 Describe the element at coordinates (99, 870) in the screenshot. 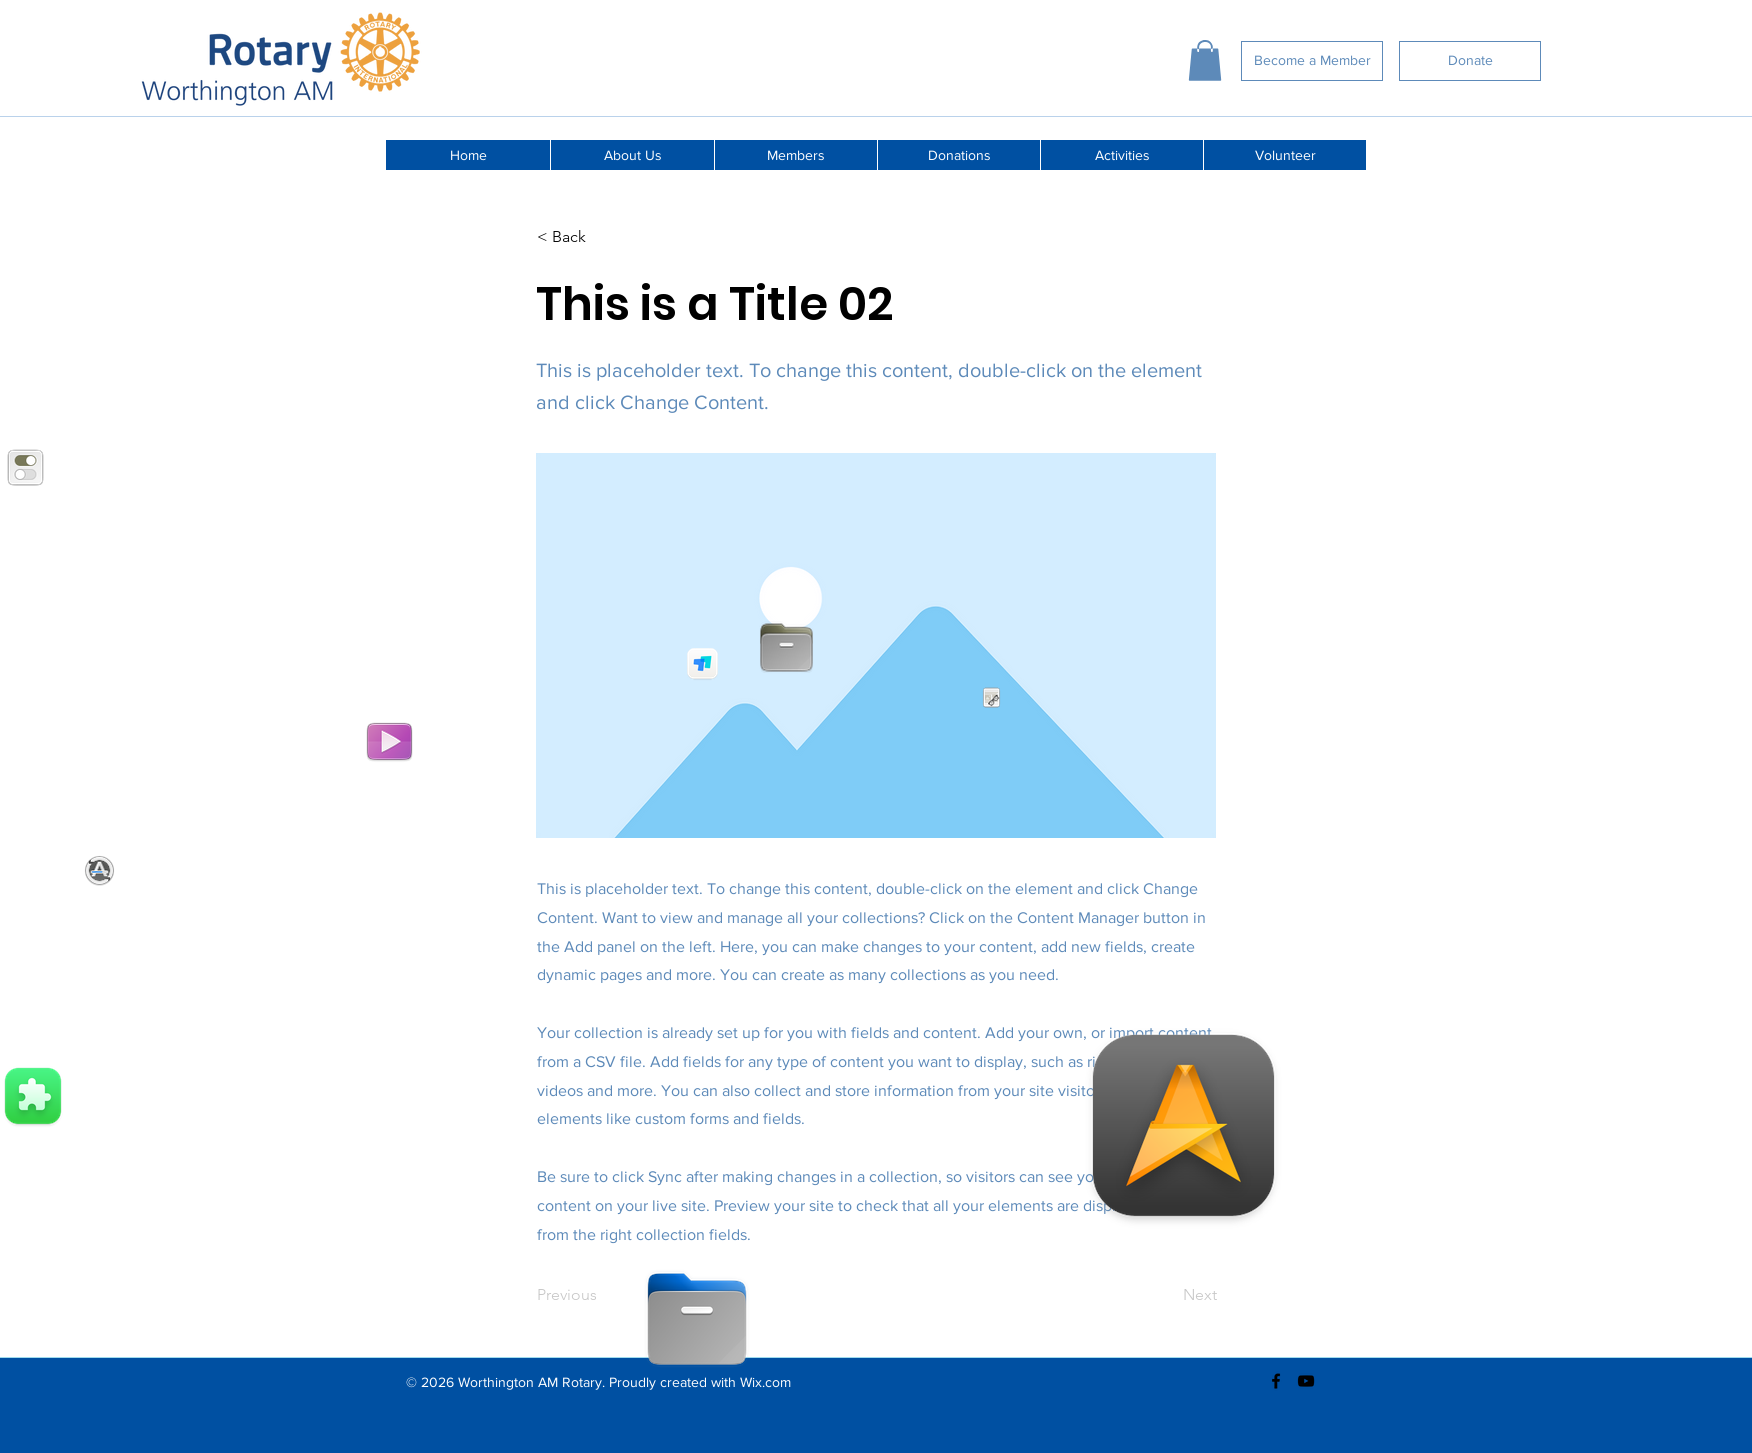

I see `check for available system updates` at that location.